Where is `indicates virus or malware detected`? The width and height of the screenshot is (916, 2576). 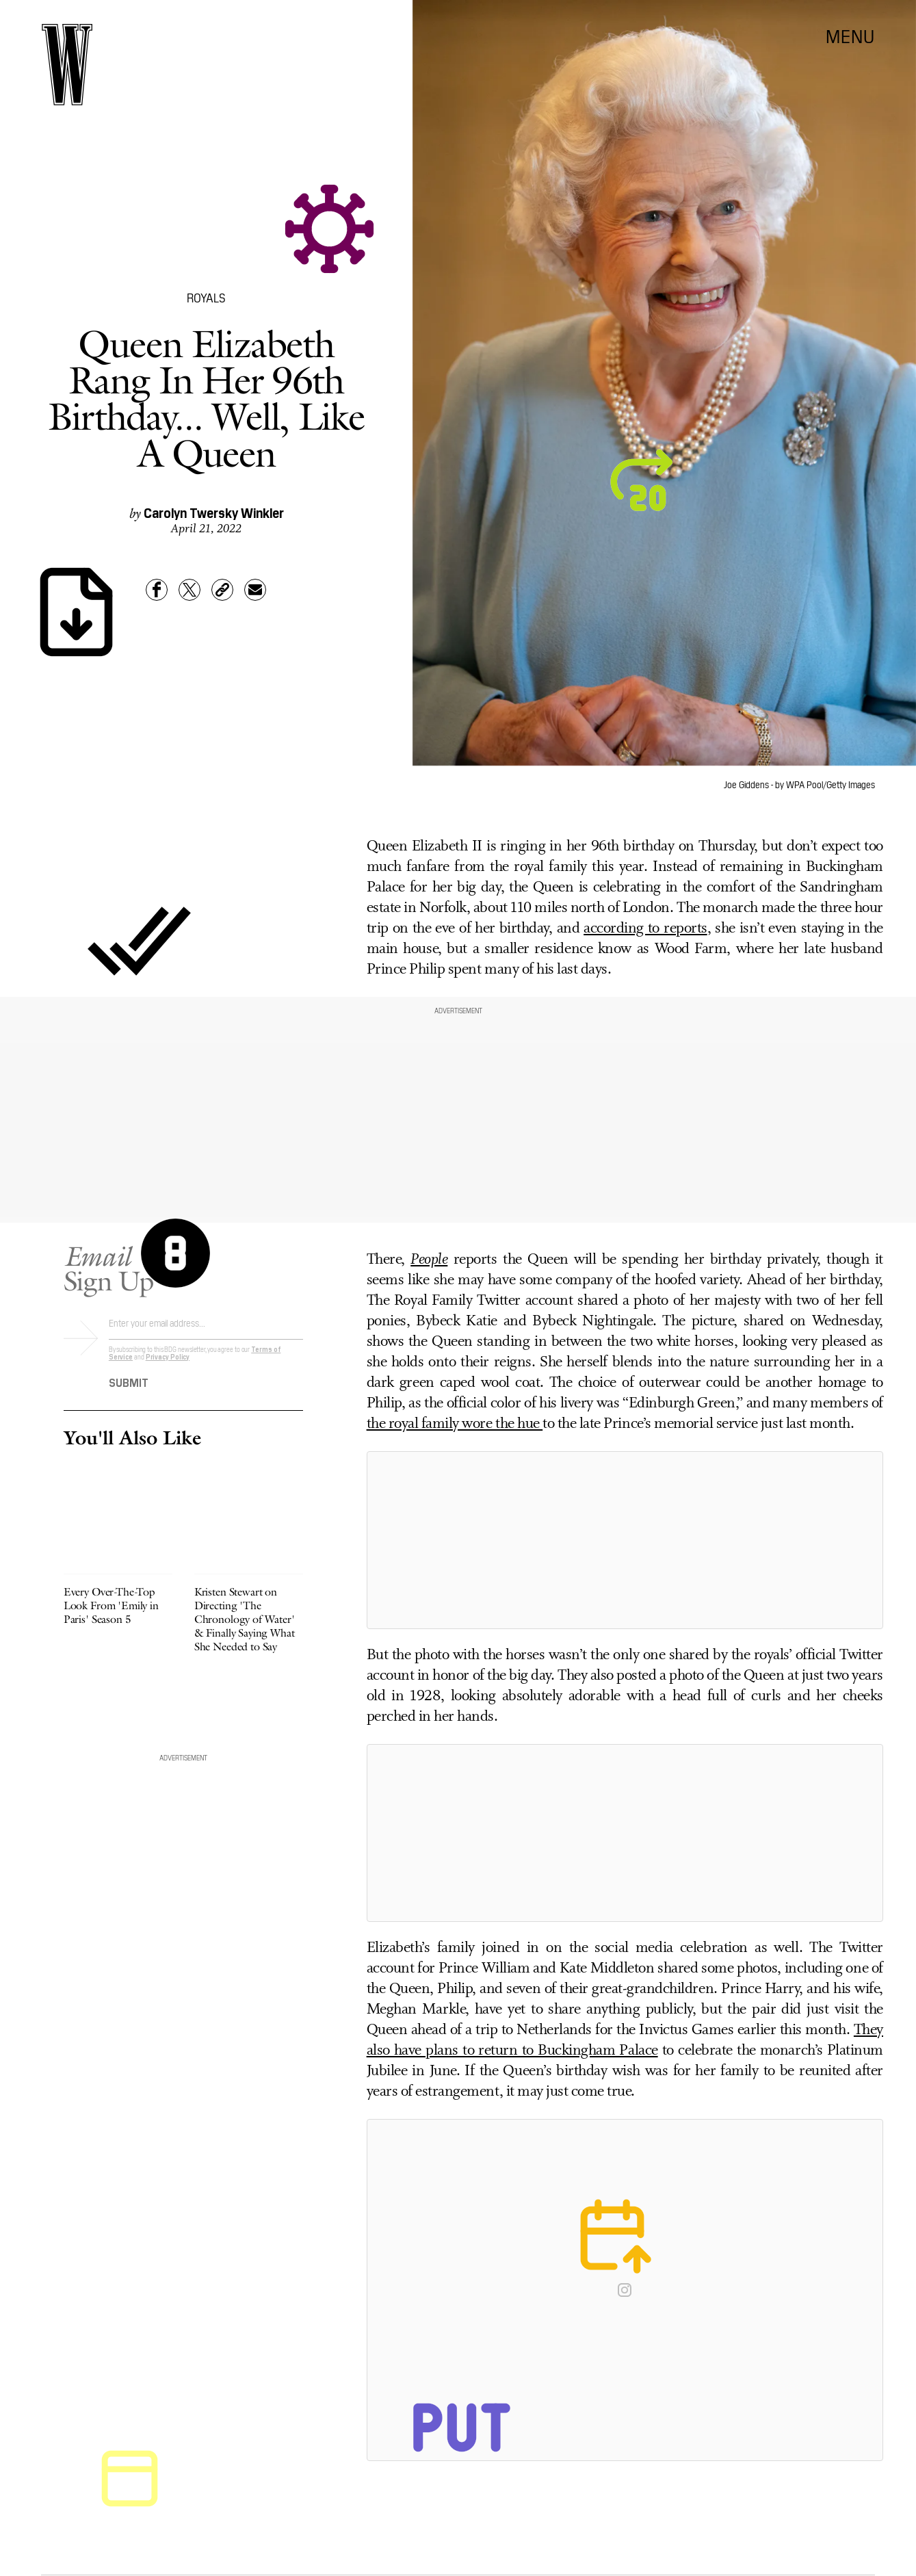 indicates virus or malware detected is located at coordinates (329, 229).